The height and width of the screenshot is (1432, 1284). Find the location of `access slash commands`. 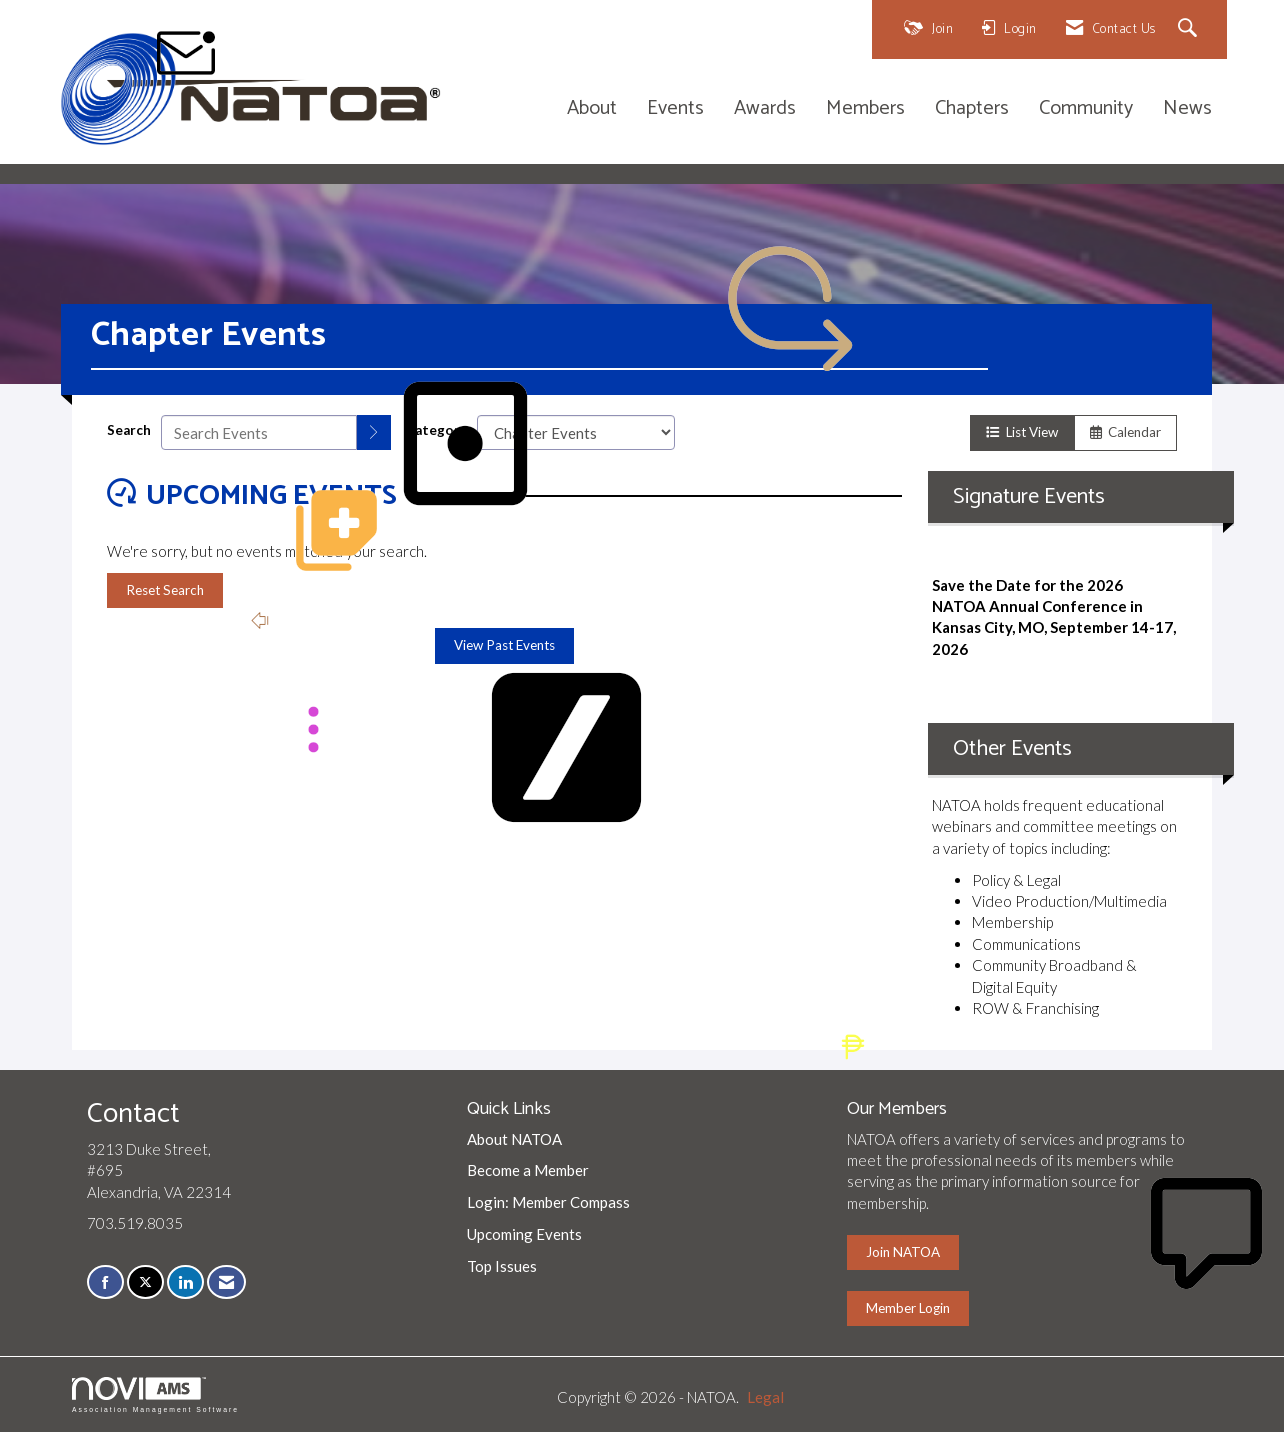

access slash commands is located at coordinates (566, 747).